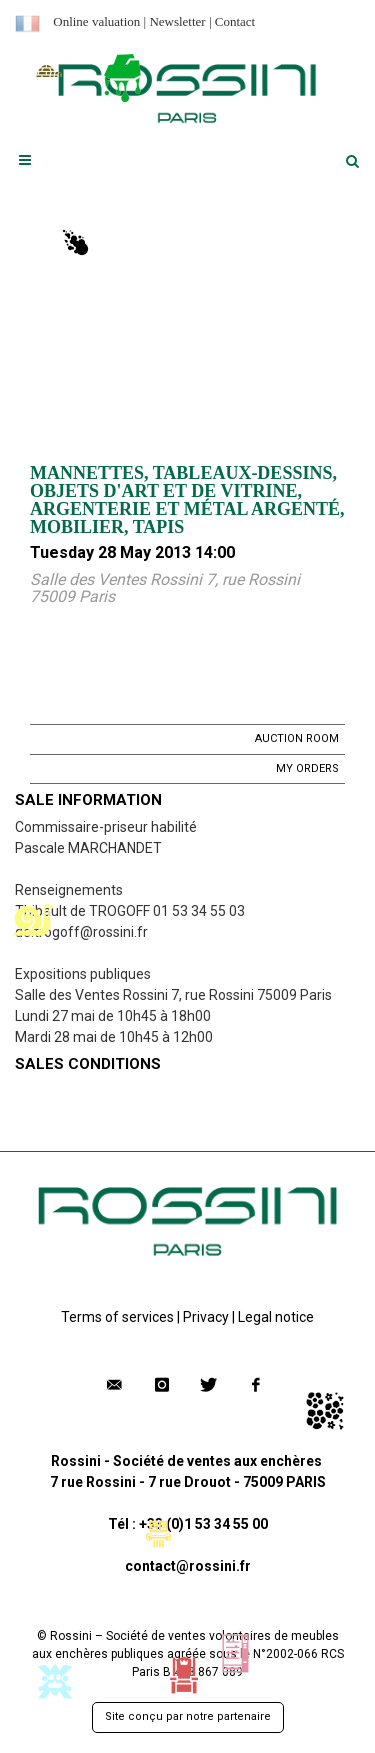 This screenshot has width=375, height=1753. Describe the element at coordinates (158, 1533) in the screenshot. I see `access educational or learning resources` at that location.